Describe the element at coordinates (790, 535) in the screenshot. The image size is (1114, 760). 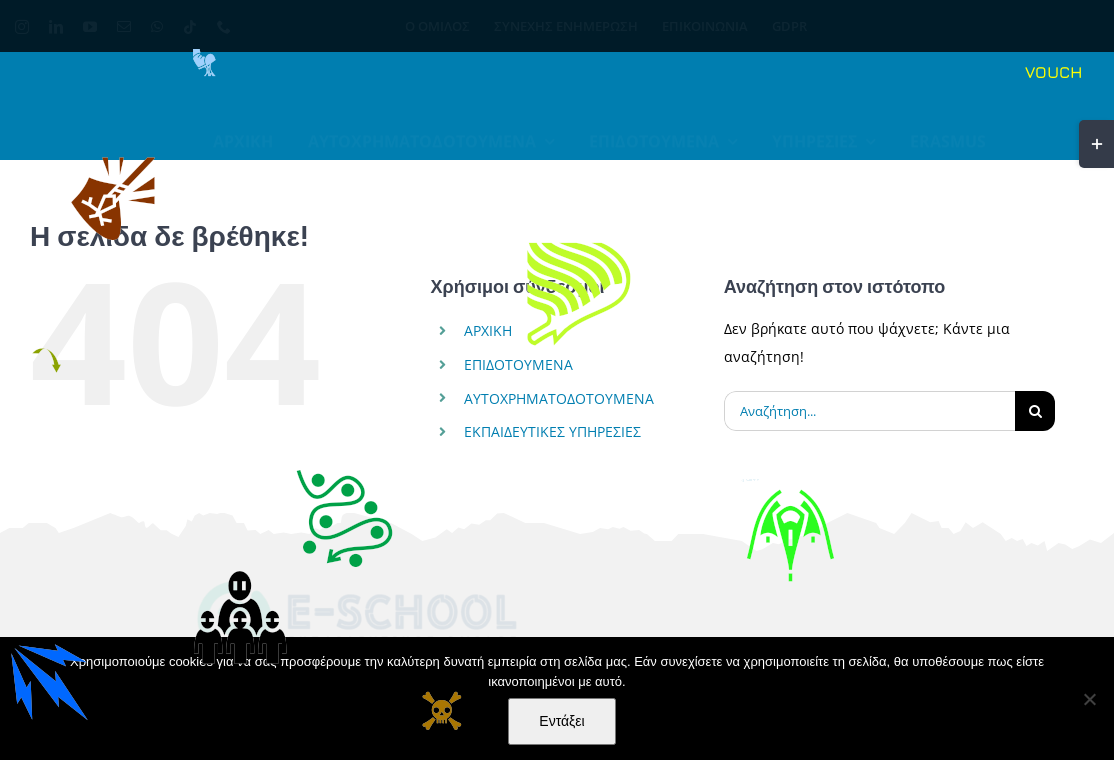
I see `select a scout ship unit in a strategy game` at that location.